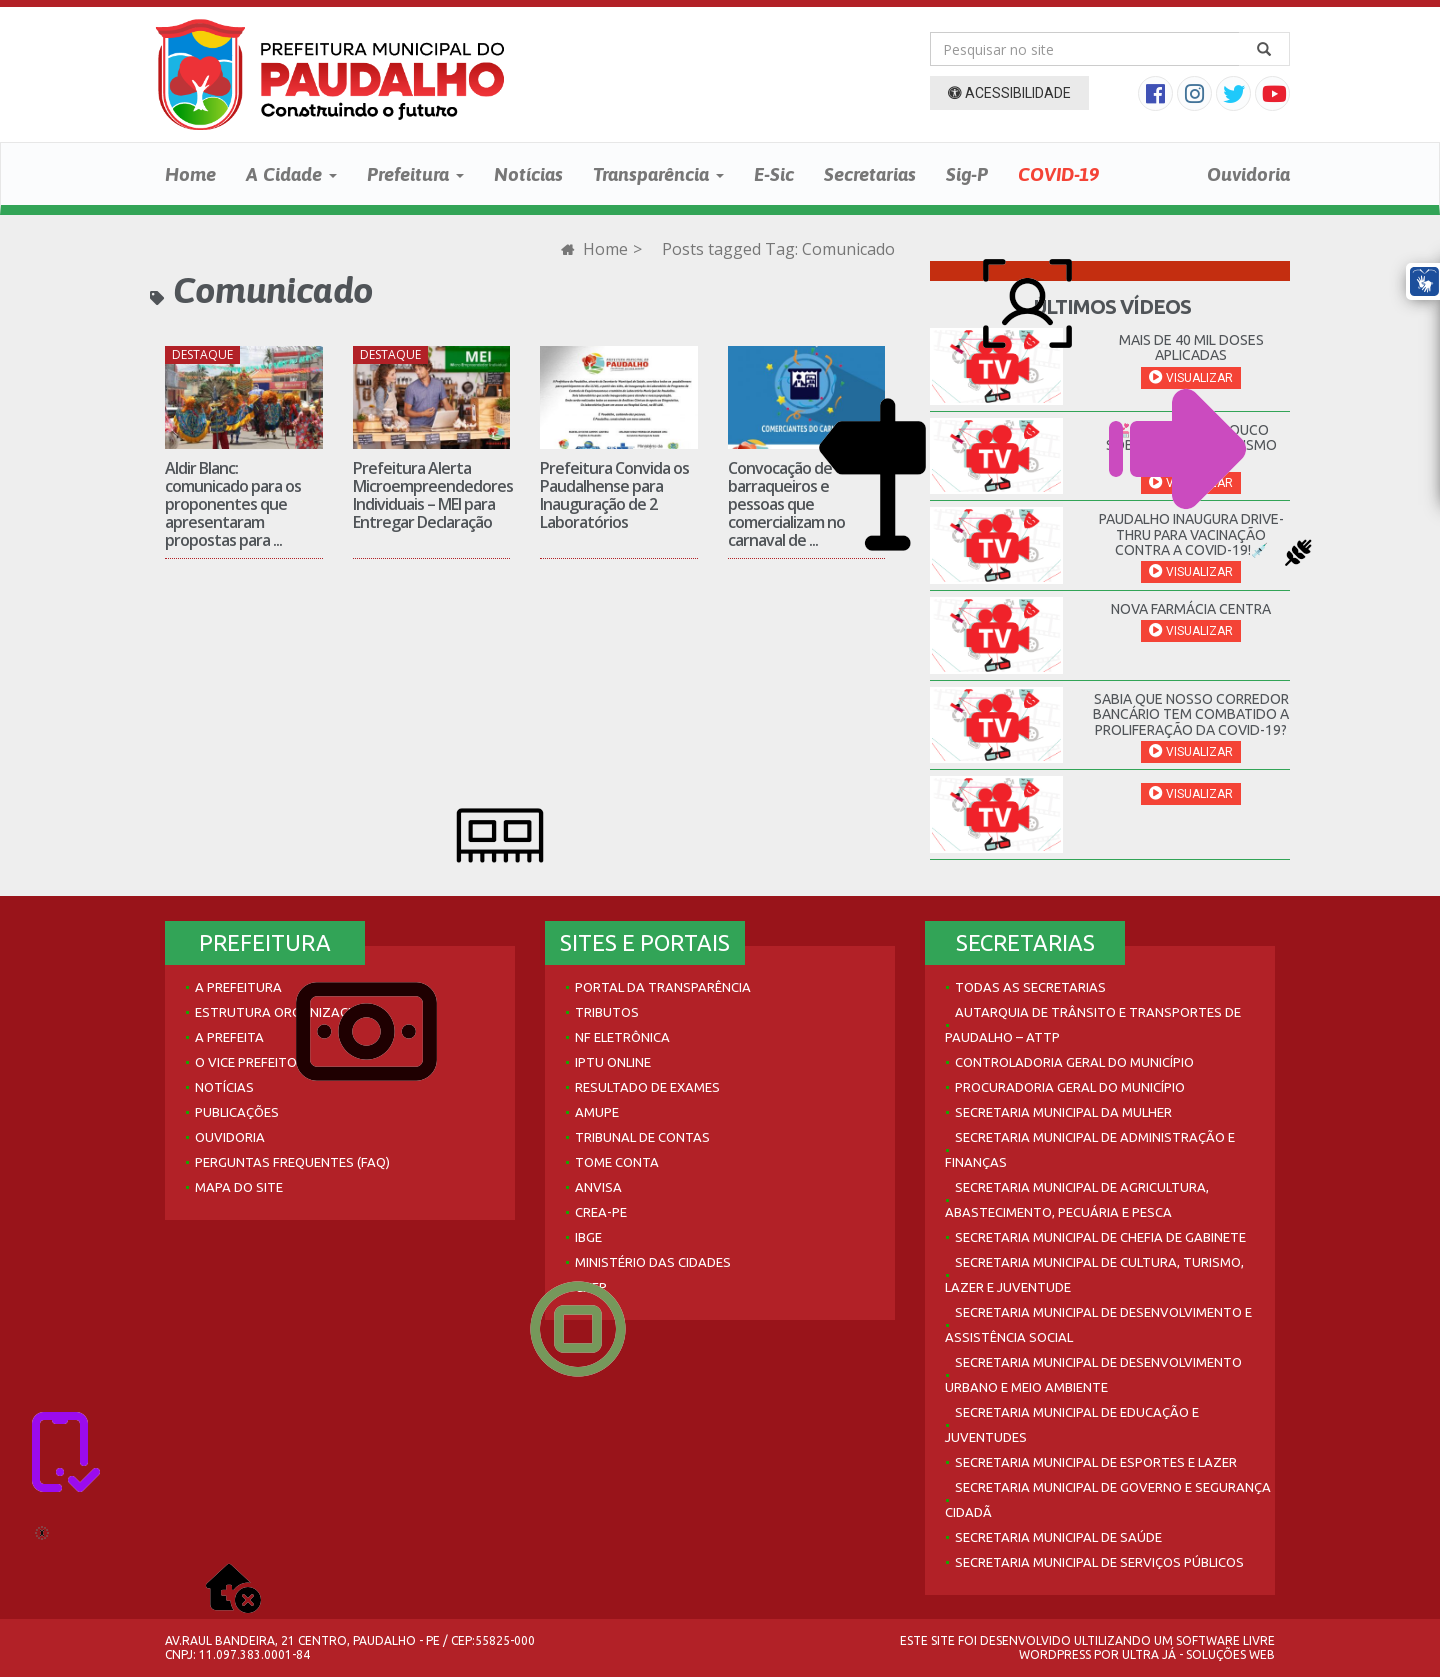 This screenshot has width=1440, height=1677. Describe the element at coordinates (872, 474) in the screenshot. I see `navigate to previous step or section` at that location.